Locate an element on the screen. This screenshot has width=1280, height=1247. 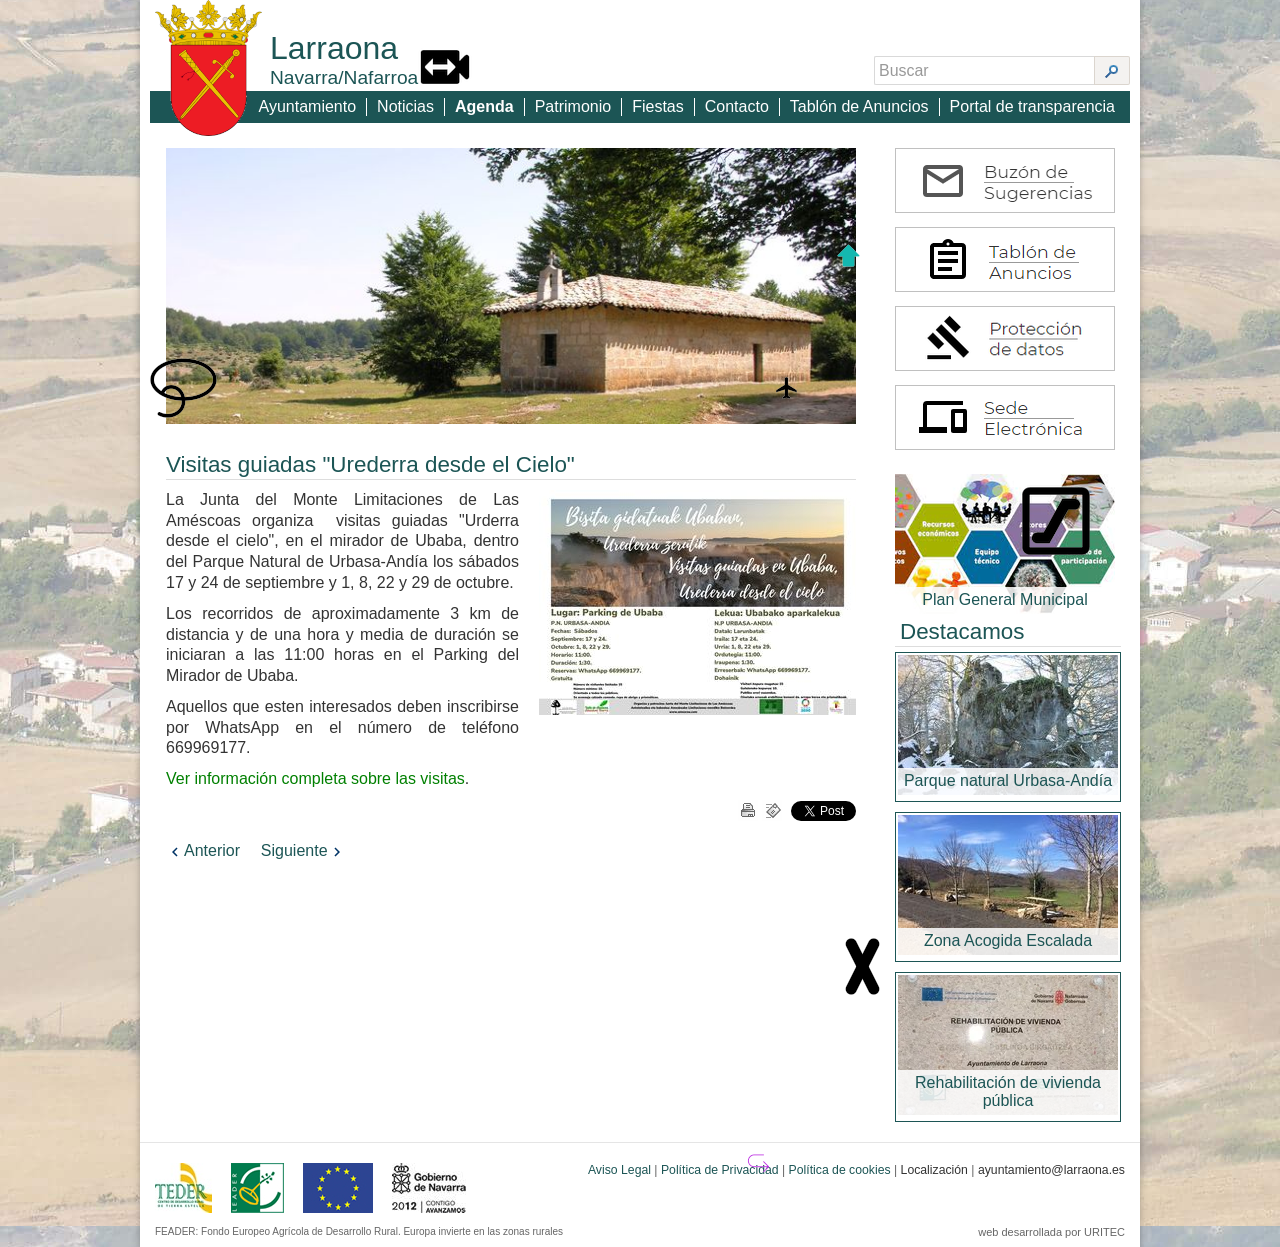
redo or repeat last action is located at coordinates (758, 1162).